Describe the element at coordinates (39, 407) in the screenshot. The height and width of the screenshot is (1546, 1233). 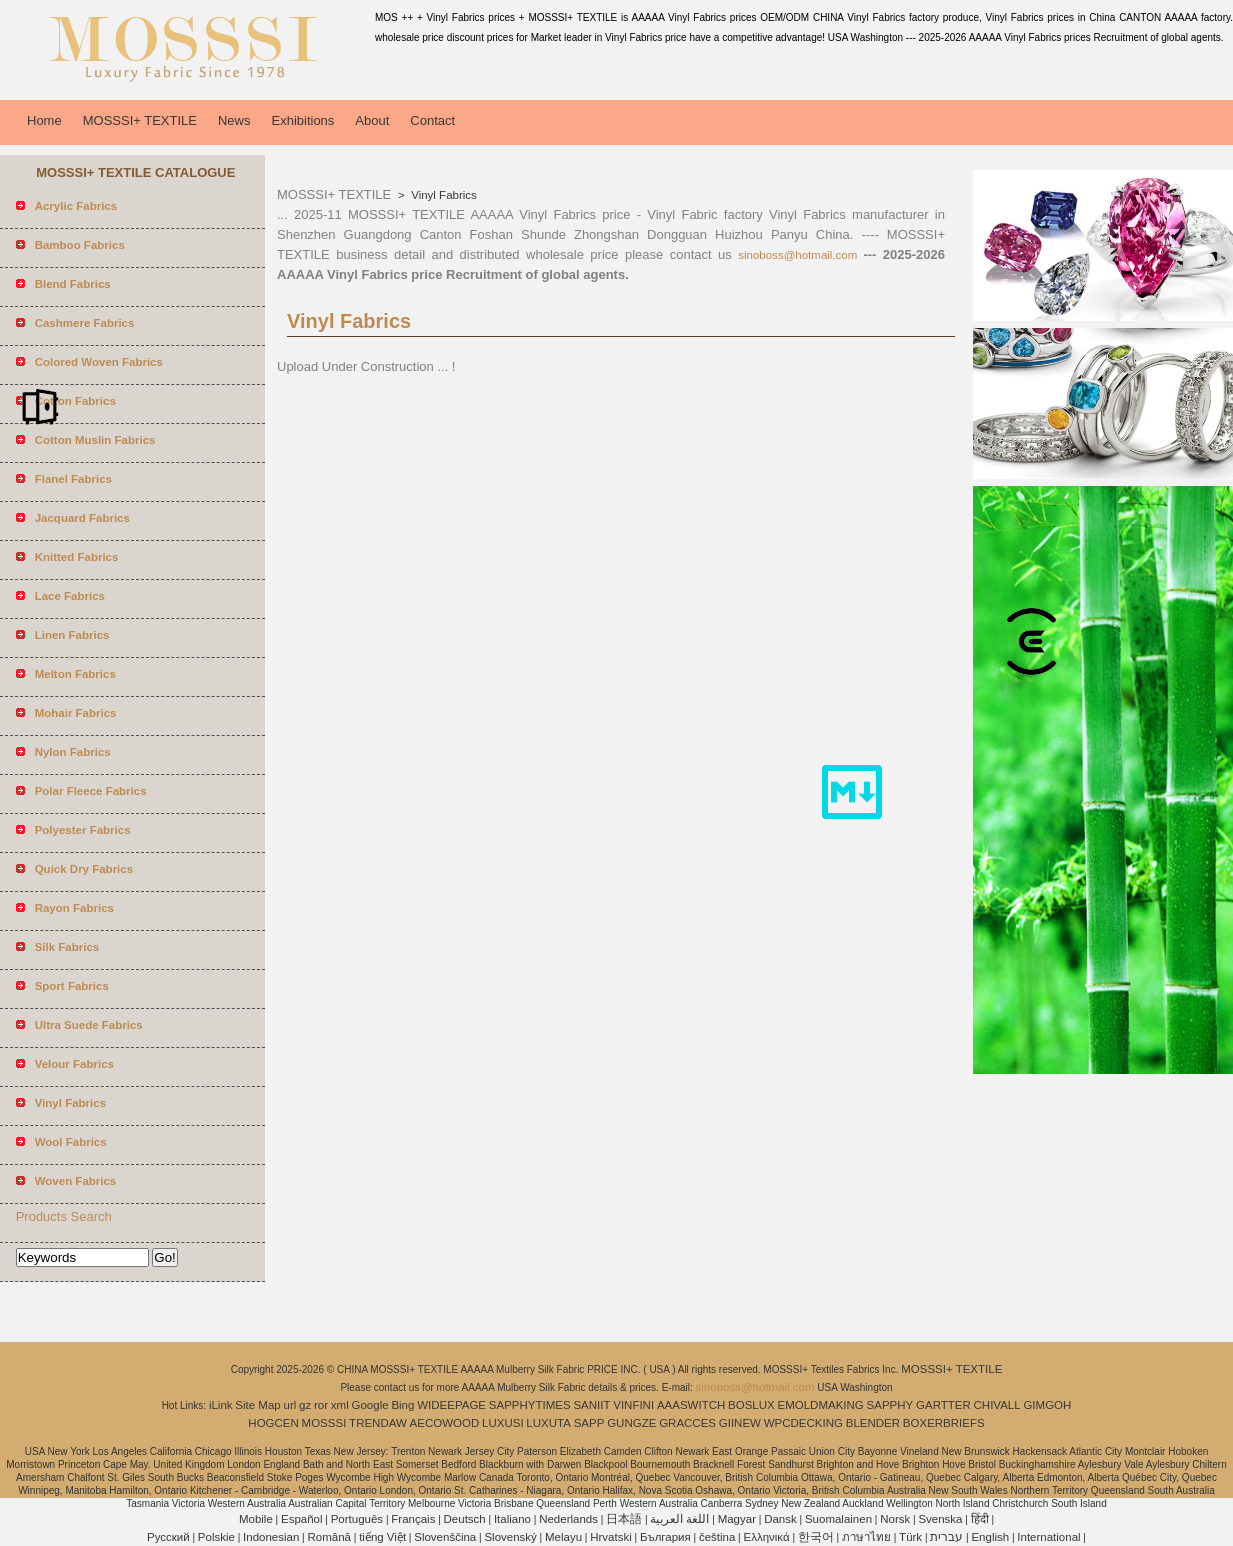
I see `access secure storage or vault` at that location.